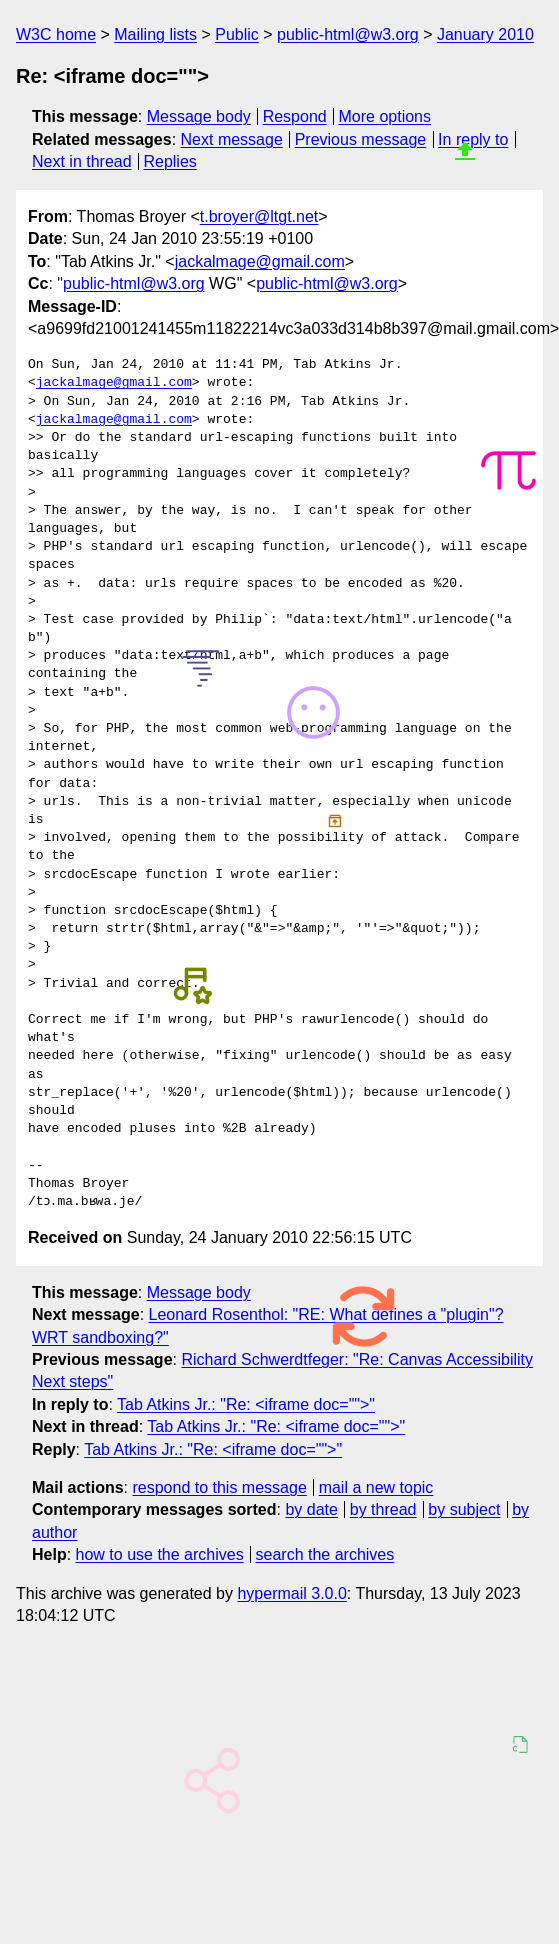 Image resolution: width=559 pixels, height=1944 pixels. What do you see at coordinates (214, 1780) in the screenshot?
I see `share content to social networks` at bounding box center [214, 1780].